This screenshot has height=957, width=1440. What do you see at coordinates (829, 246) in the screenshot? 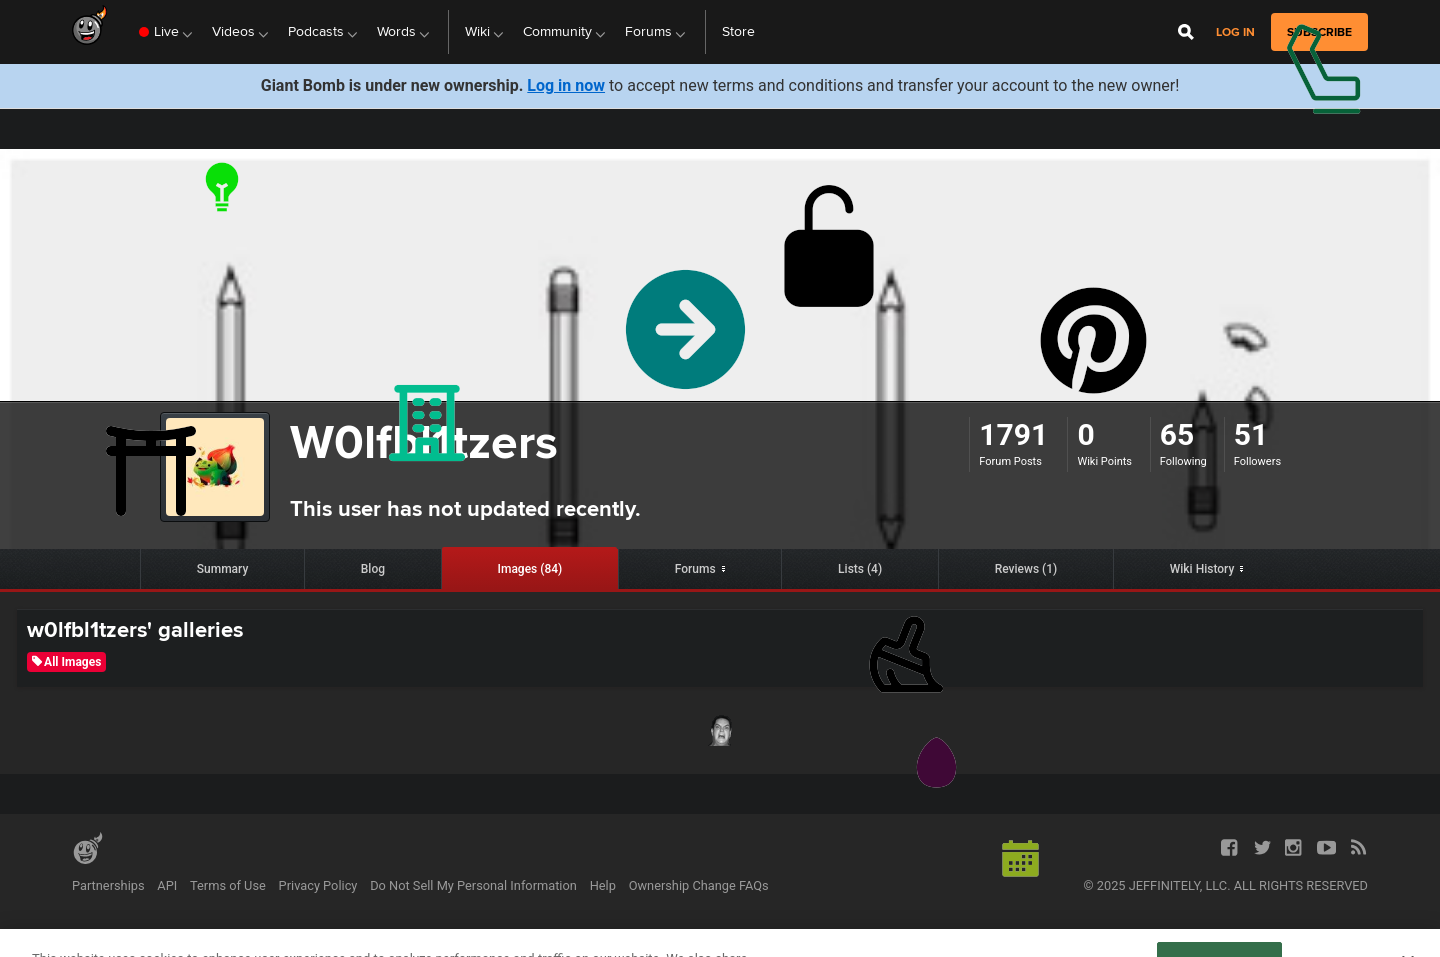
I see `unlock or access secured content` at bounding box center [829, 246].